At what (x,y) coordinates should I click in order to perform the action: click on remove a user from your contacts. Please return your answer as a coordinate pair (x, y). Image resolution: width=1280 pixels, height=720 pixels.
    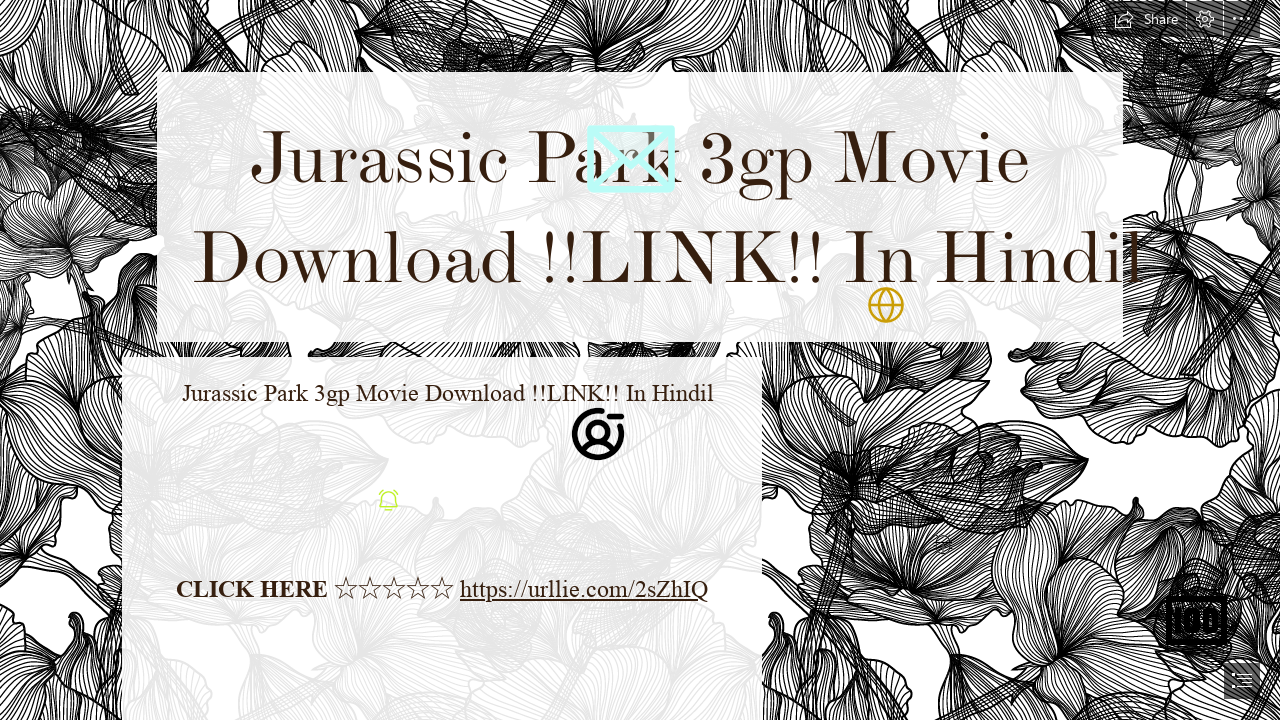
    Looking at the image, I should click on (598, 434).